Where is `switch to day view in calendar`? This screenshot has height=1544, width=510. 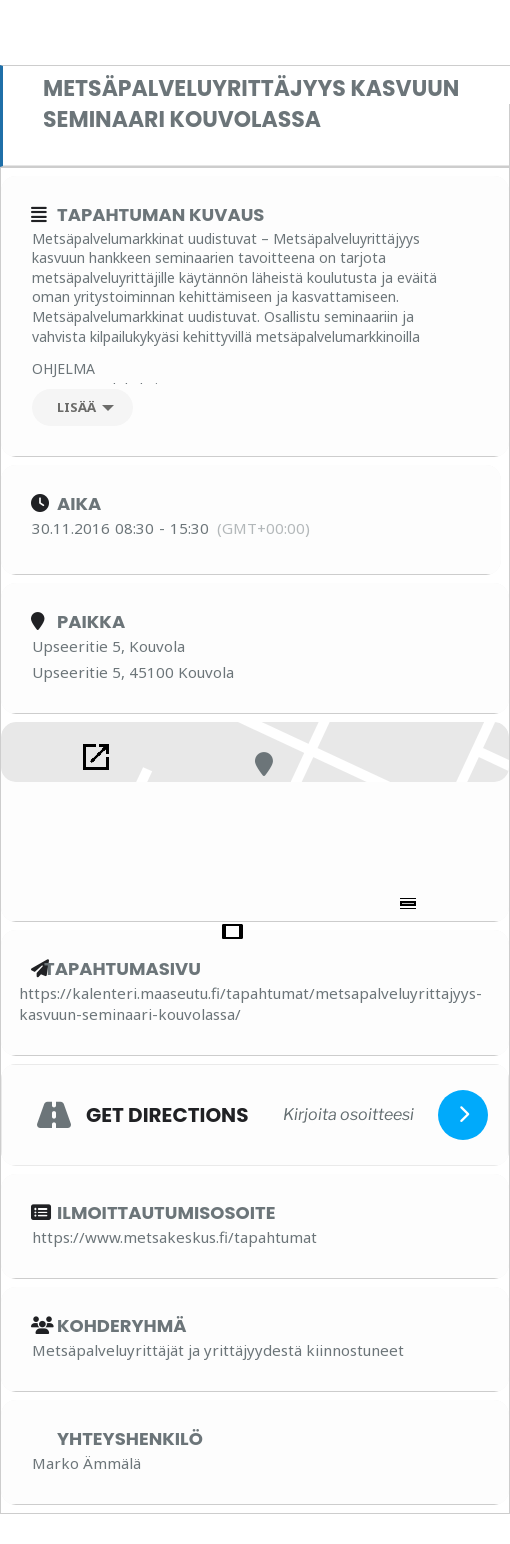 switch to day view in calendar is located at coordinates (408, 903).